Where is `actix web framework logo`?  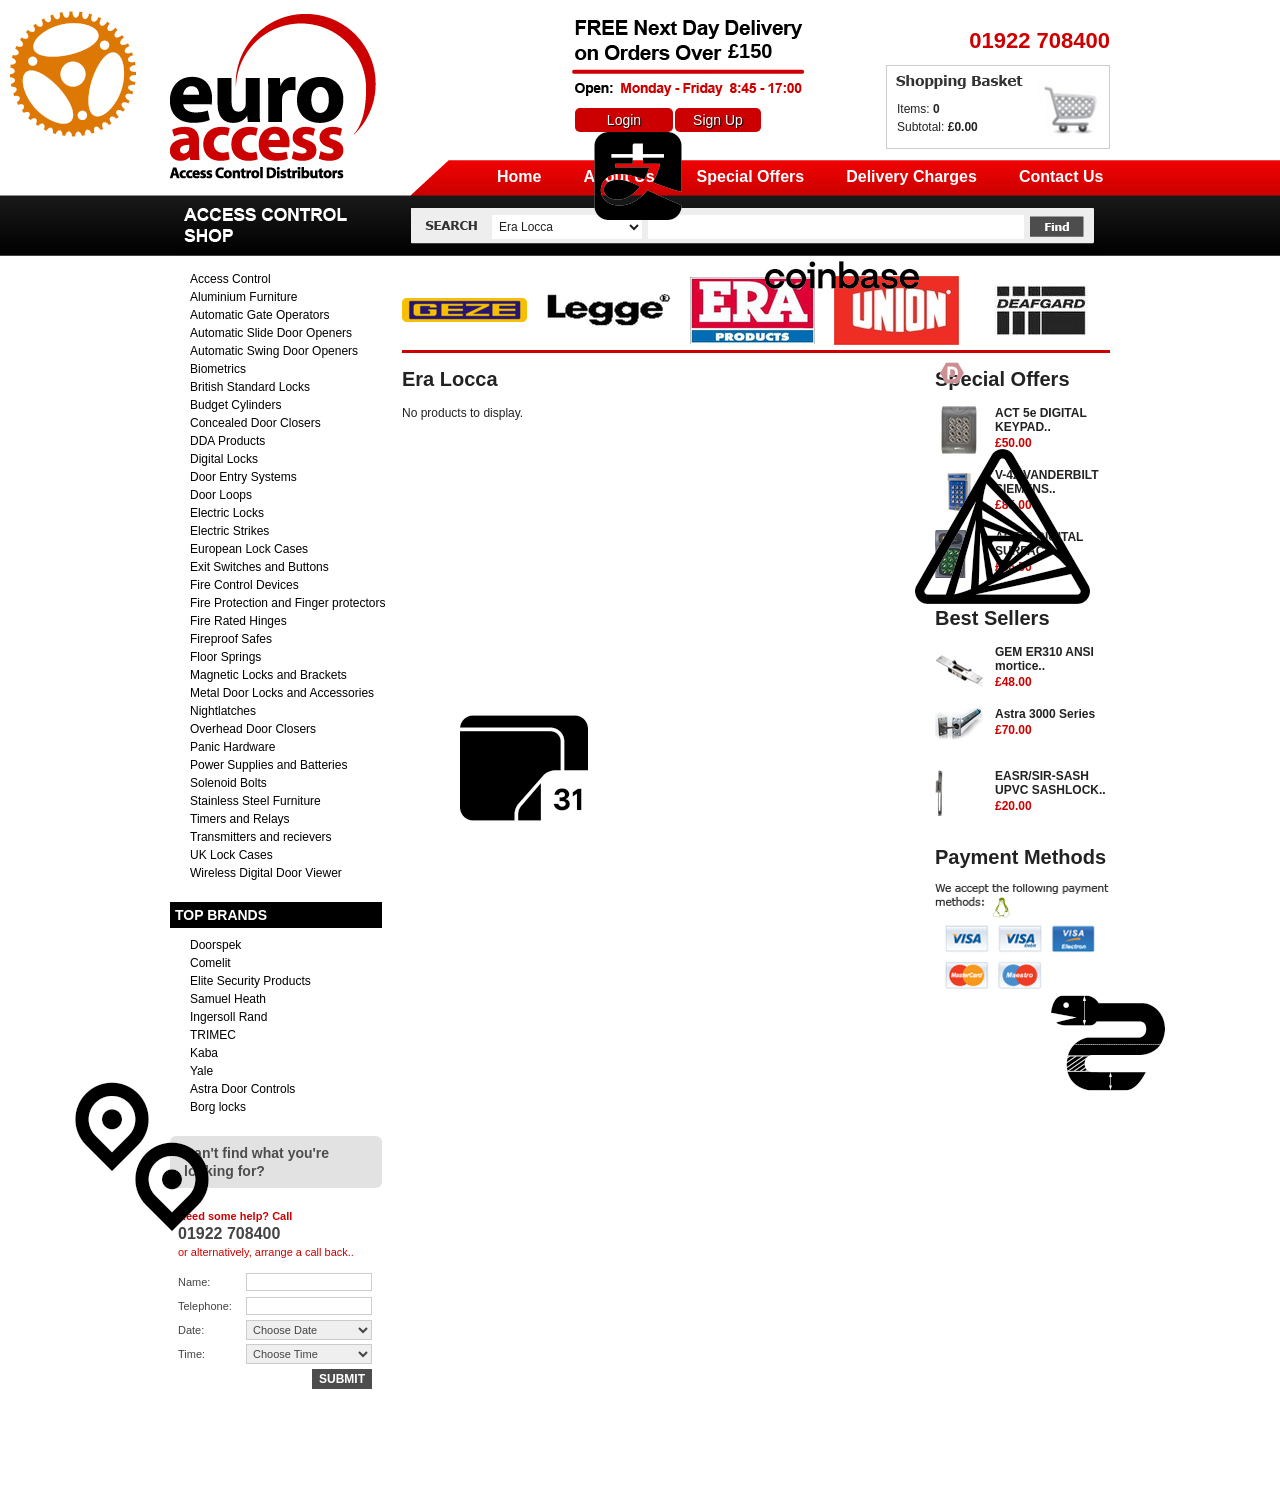
actix web framework logo is located at coordinates (73, 74).